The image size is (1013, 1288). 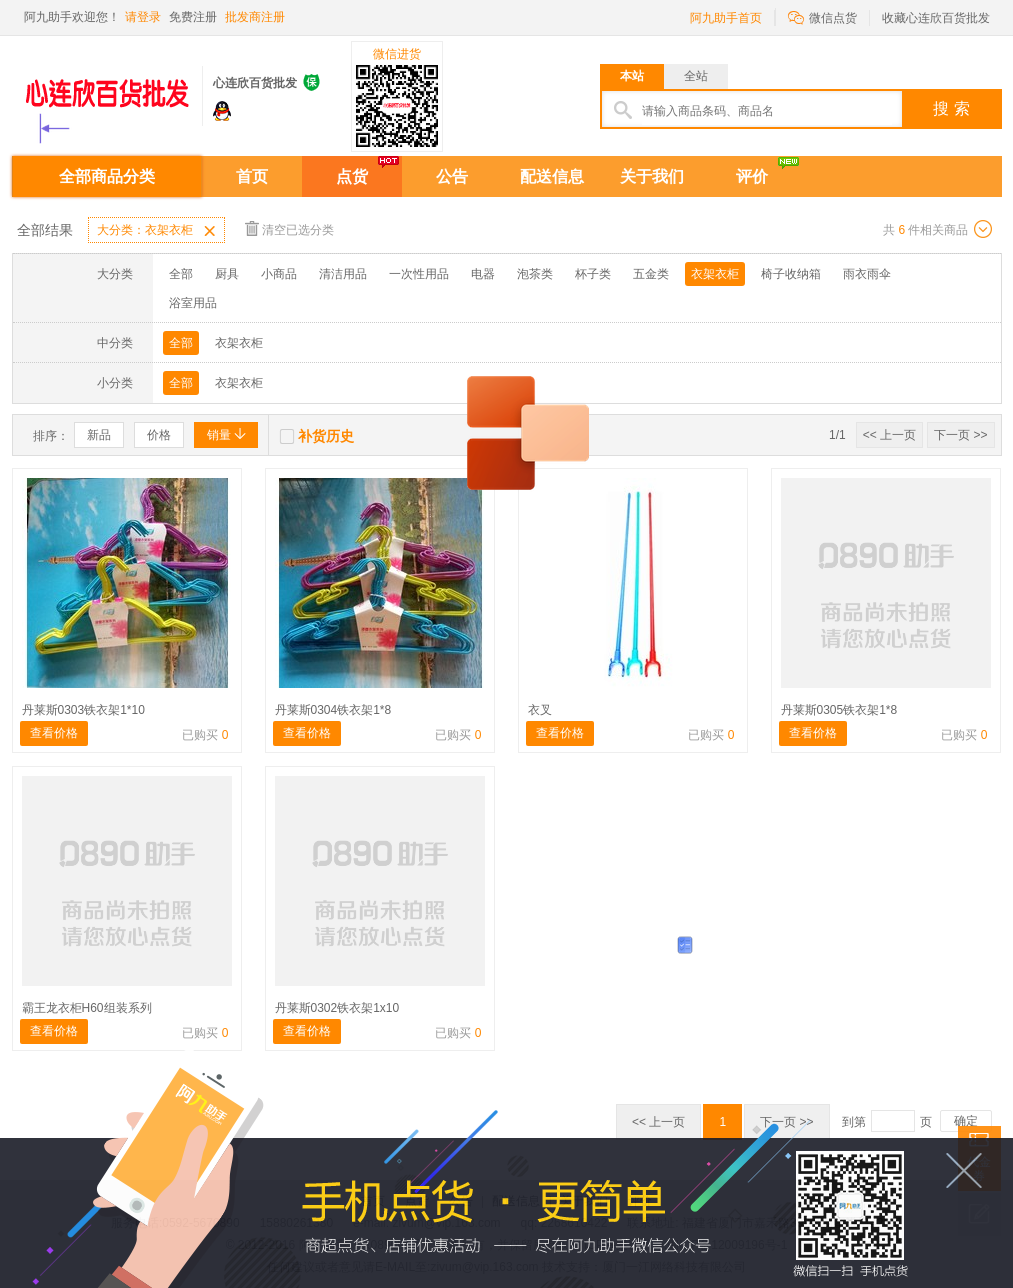 What do you see at coordinates (54, 128) in the screenshot?
I see `go to the first item in a list or sequence` at bounding box center [54, 128].